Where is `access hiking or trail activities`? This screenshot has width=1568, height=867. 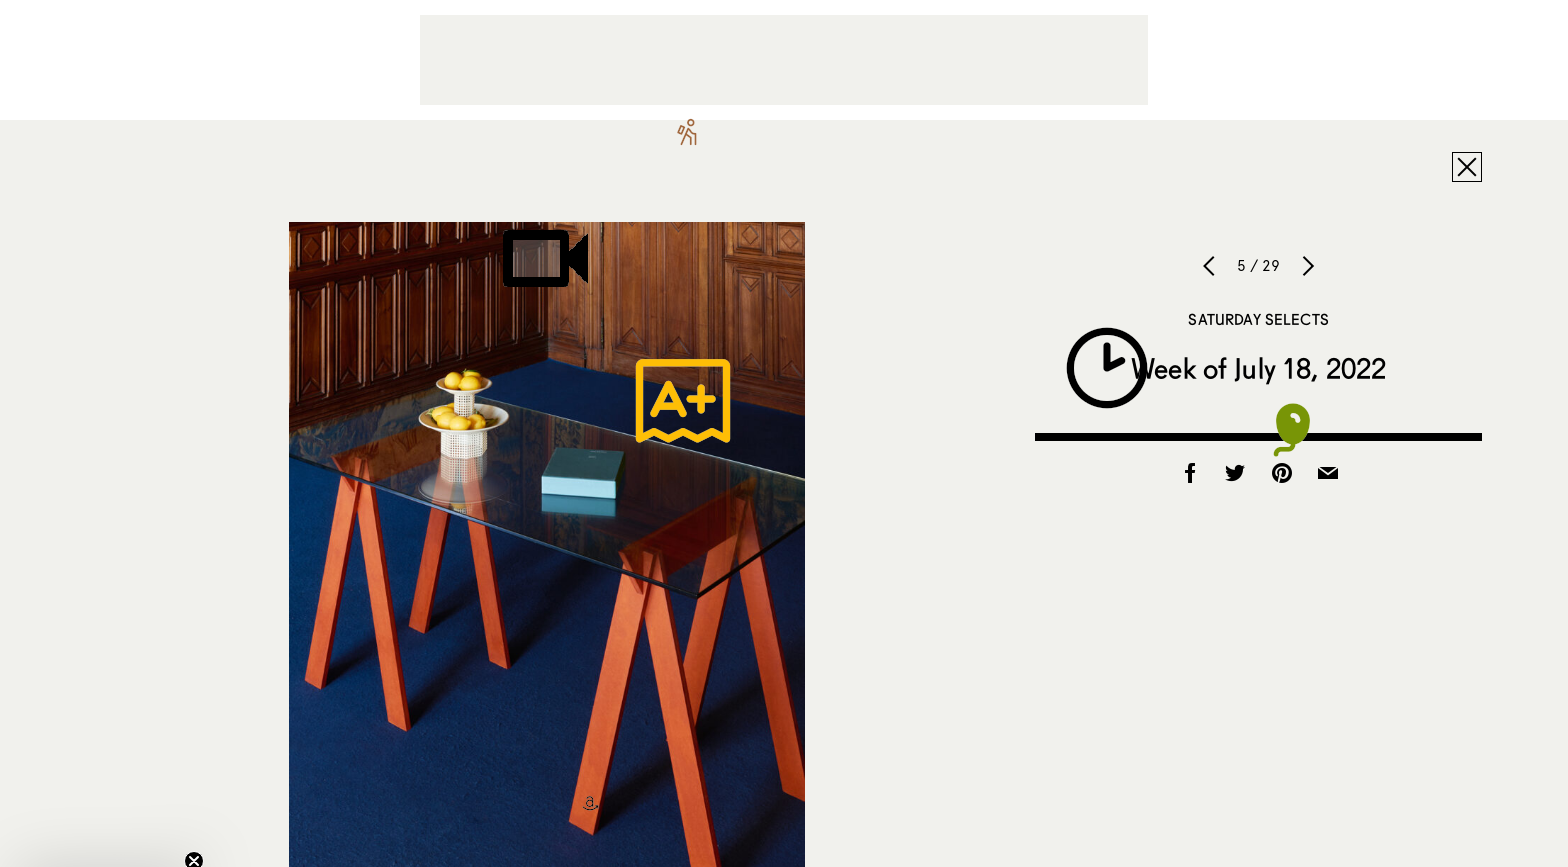
access hiking or trail activities is located at coordinates (688, 132).